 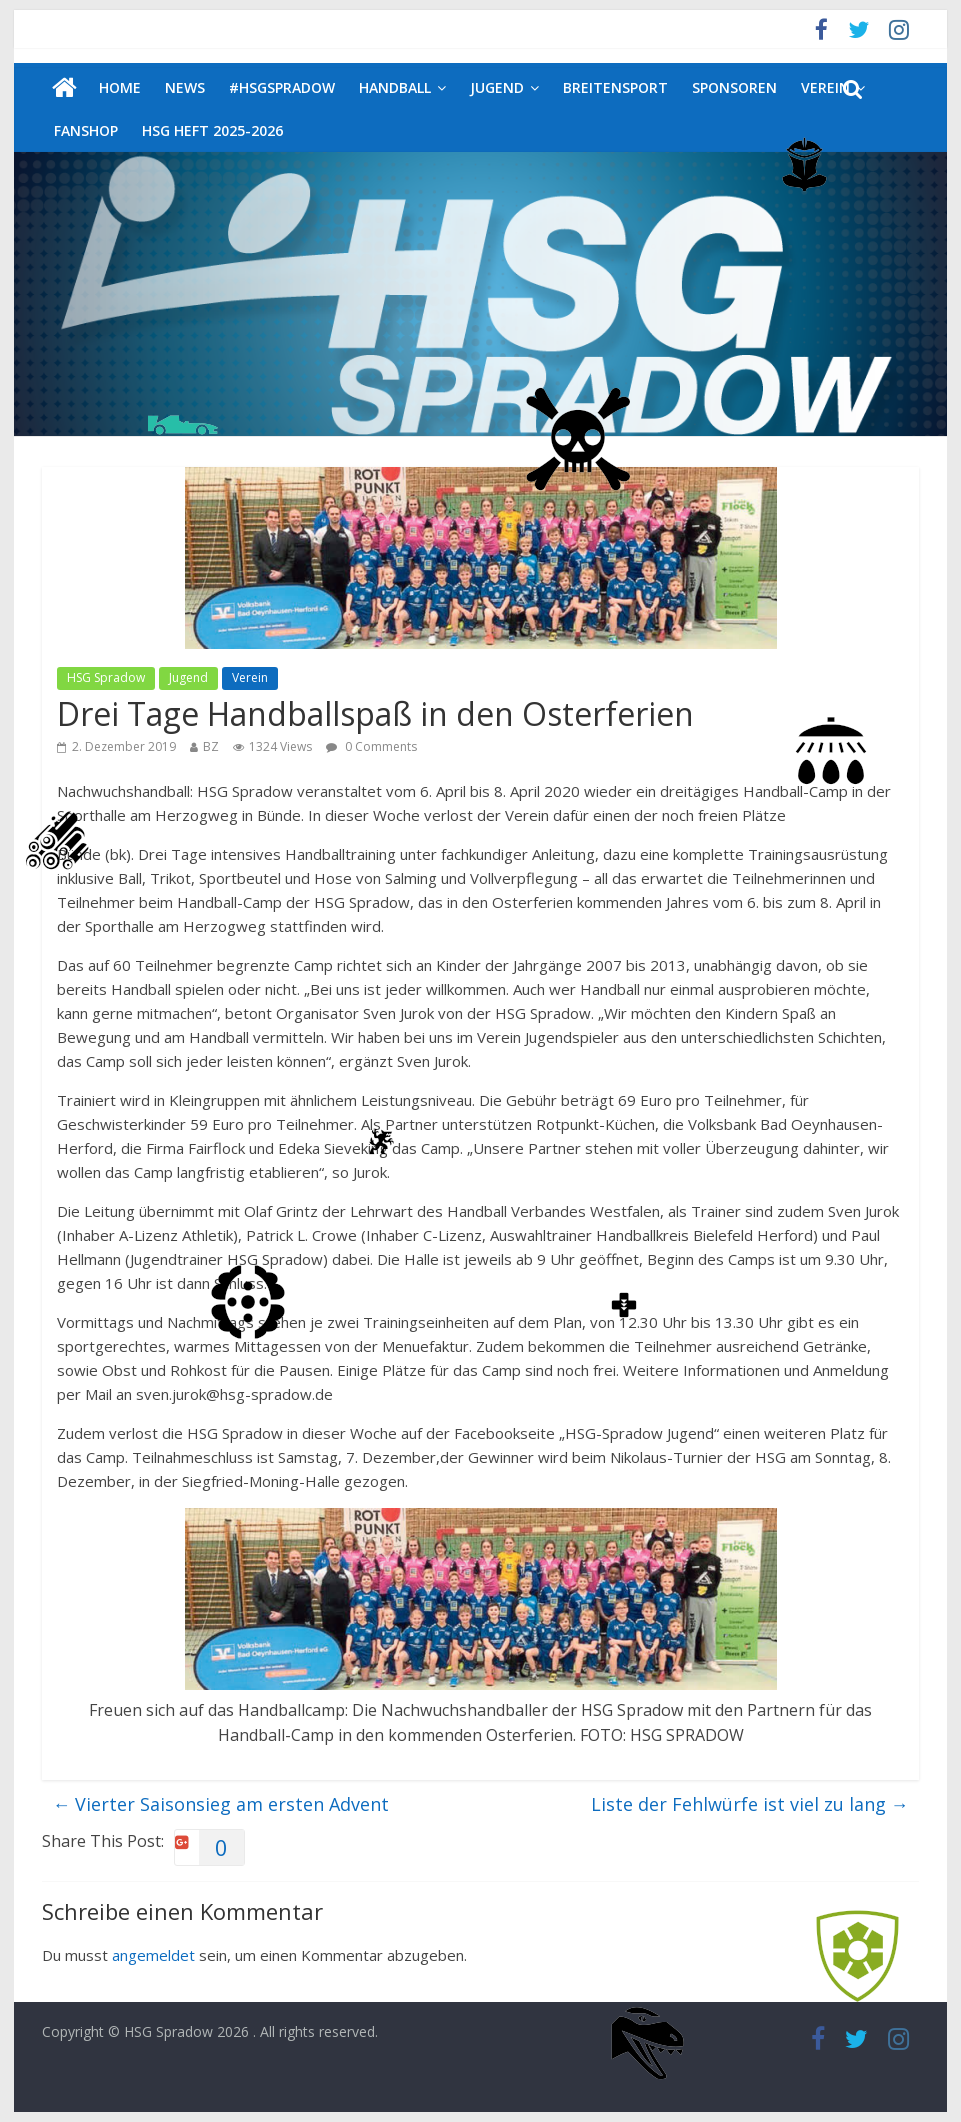 What do you see at coordinates (804, 164) in the screenshot?
I see `select knight or medieval warrior class` at bounding box center [804, 164].